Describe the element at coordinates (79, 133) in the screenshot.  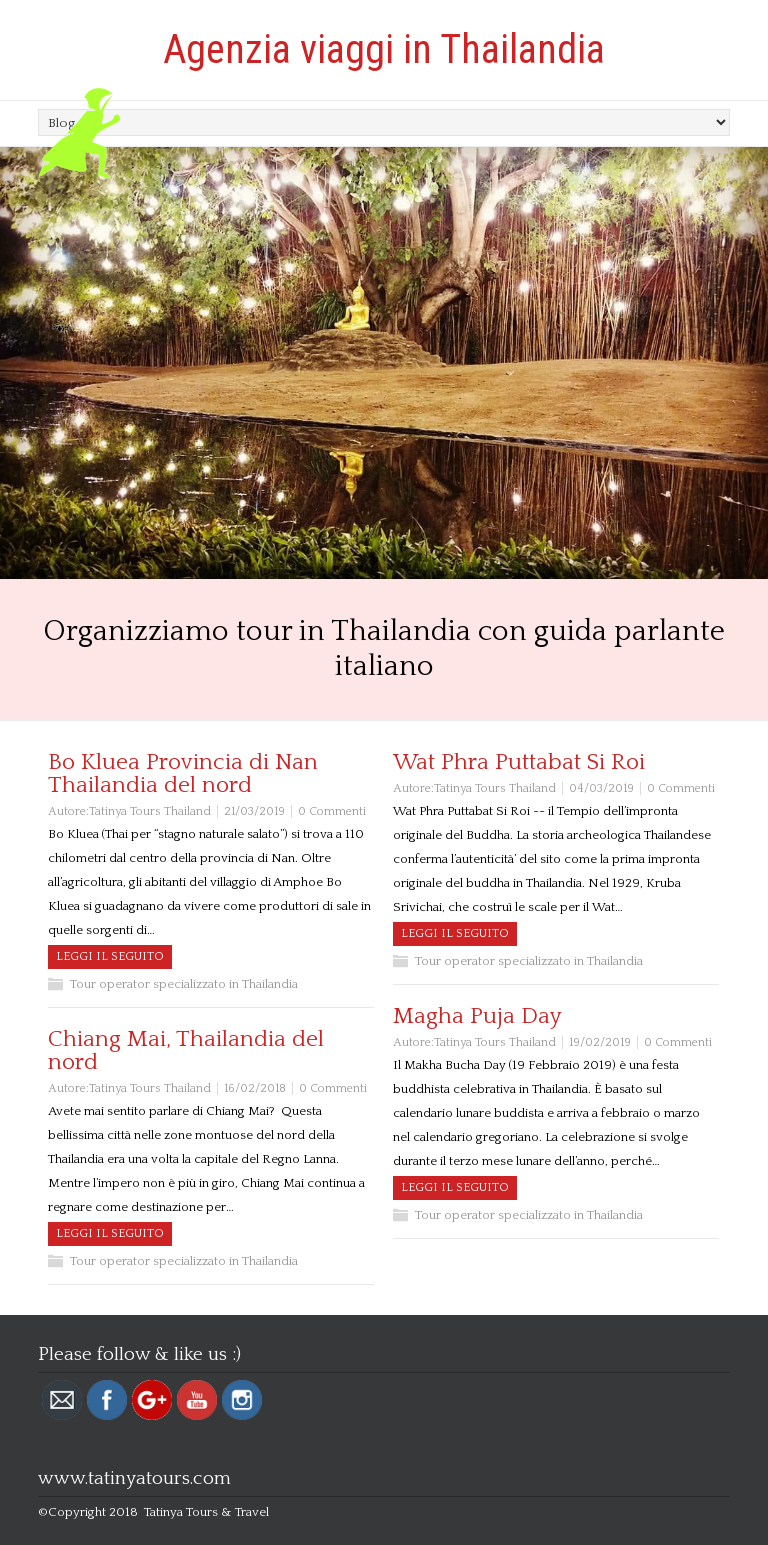
I see `select rogue or assassin character class` at that location.